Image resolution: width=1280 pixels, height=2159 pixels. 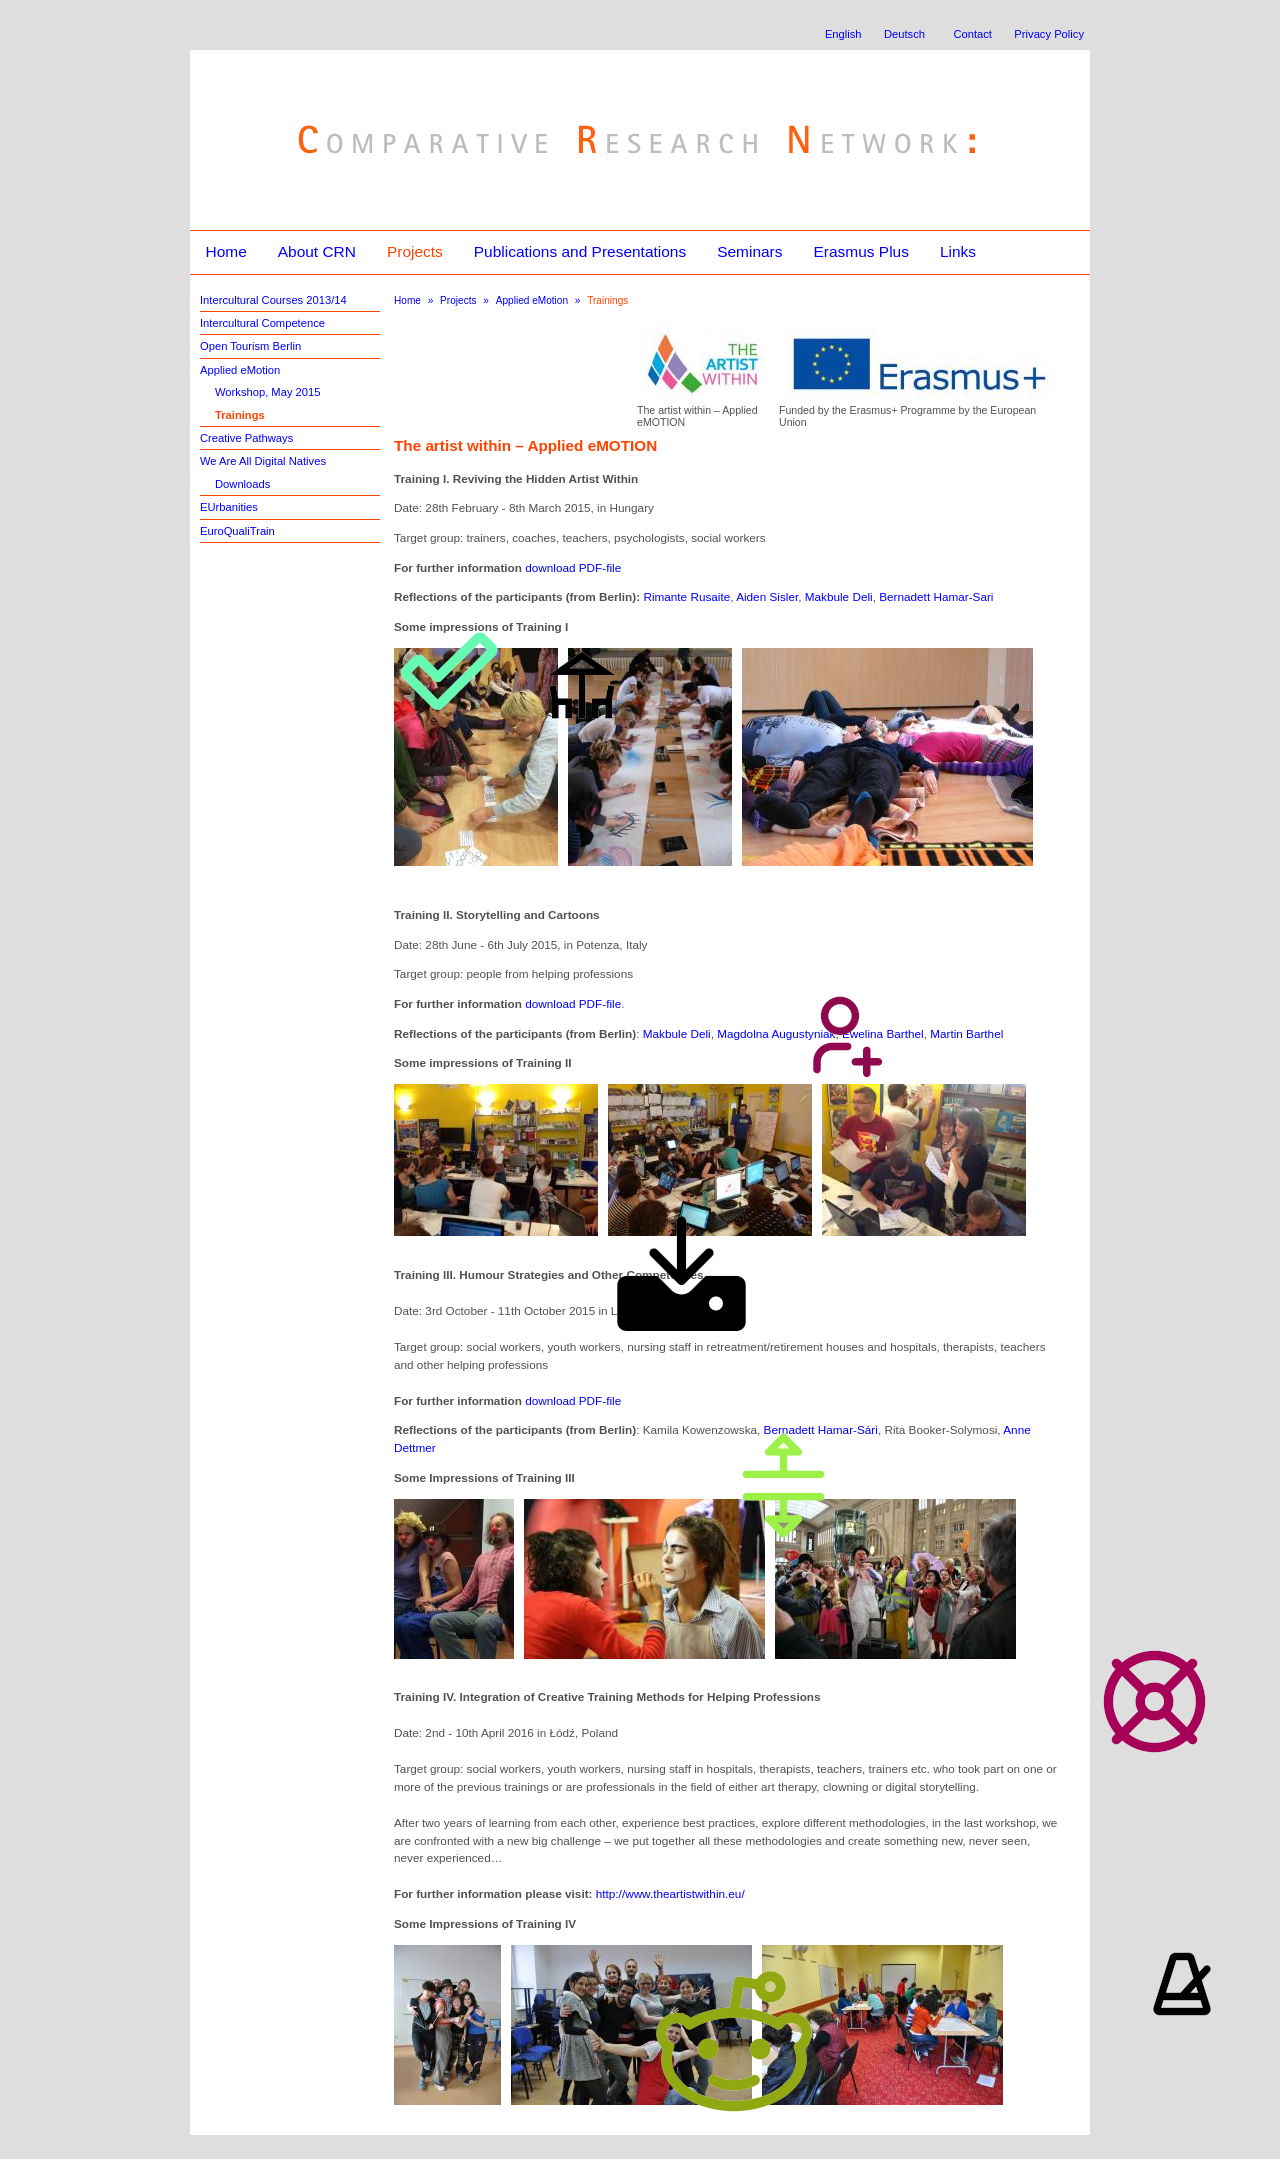 I want to click on open the Reddit app, so click(x=734, y=2049).